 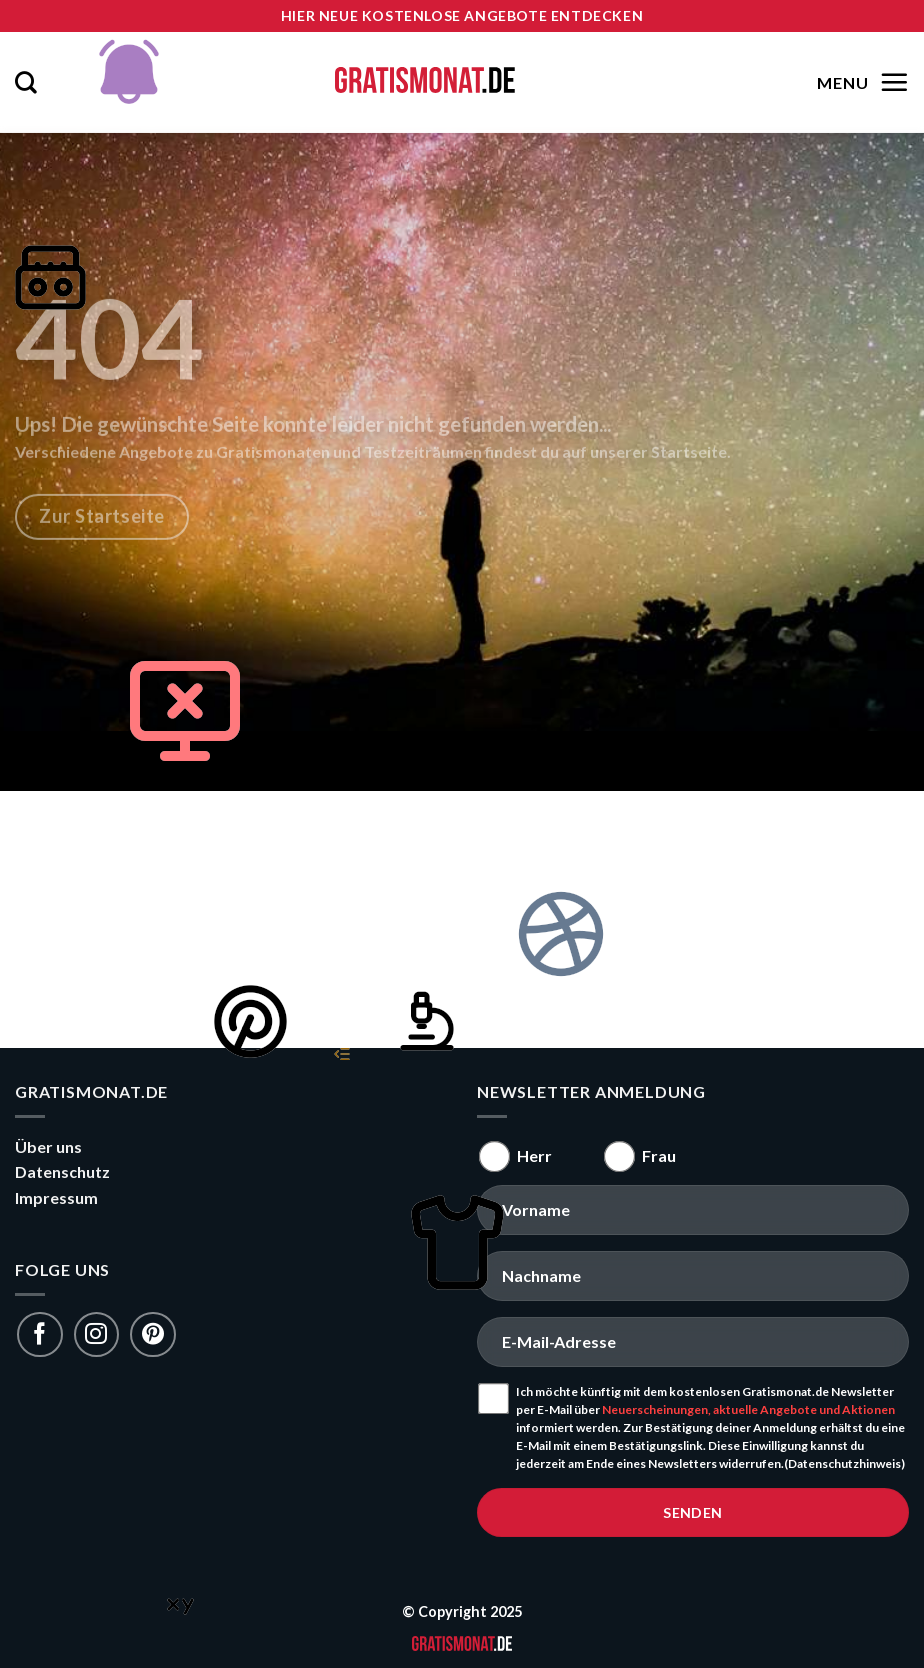 What do you see at coordinates (129, 73) in the screenshot?
I see `indicates new notifications or alerts` at bounding box center [129, 73].